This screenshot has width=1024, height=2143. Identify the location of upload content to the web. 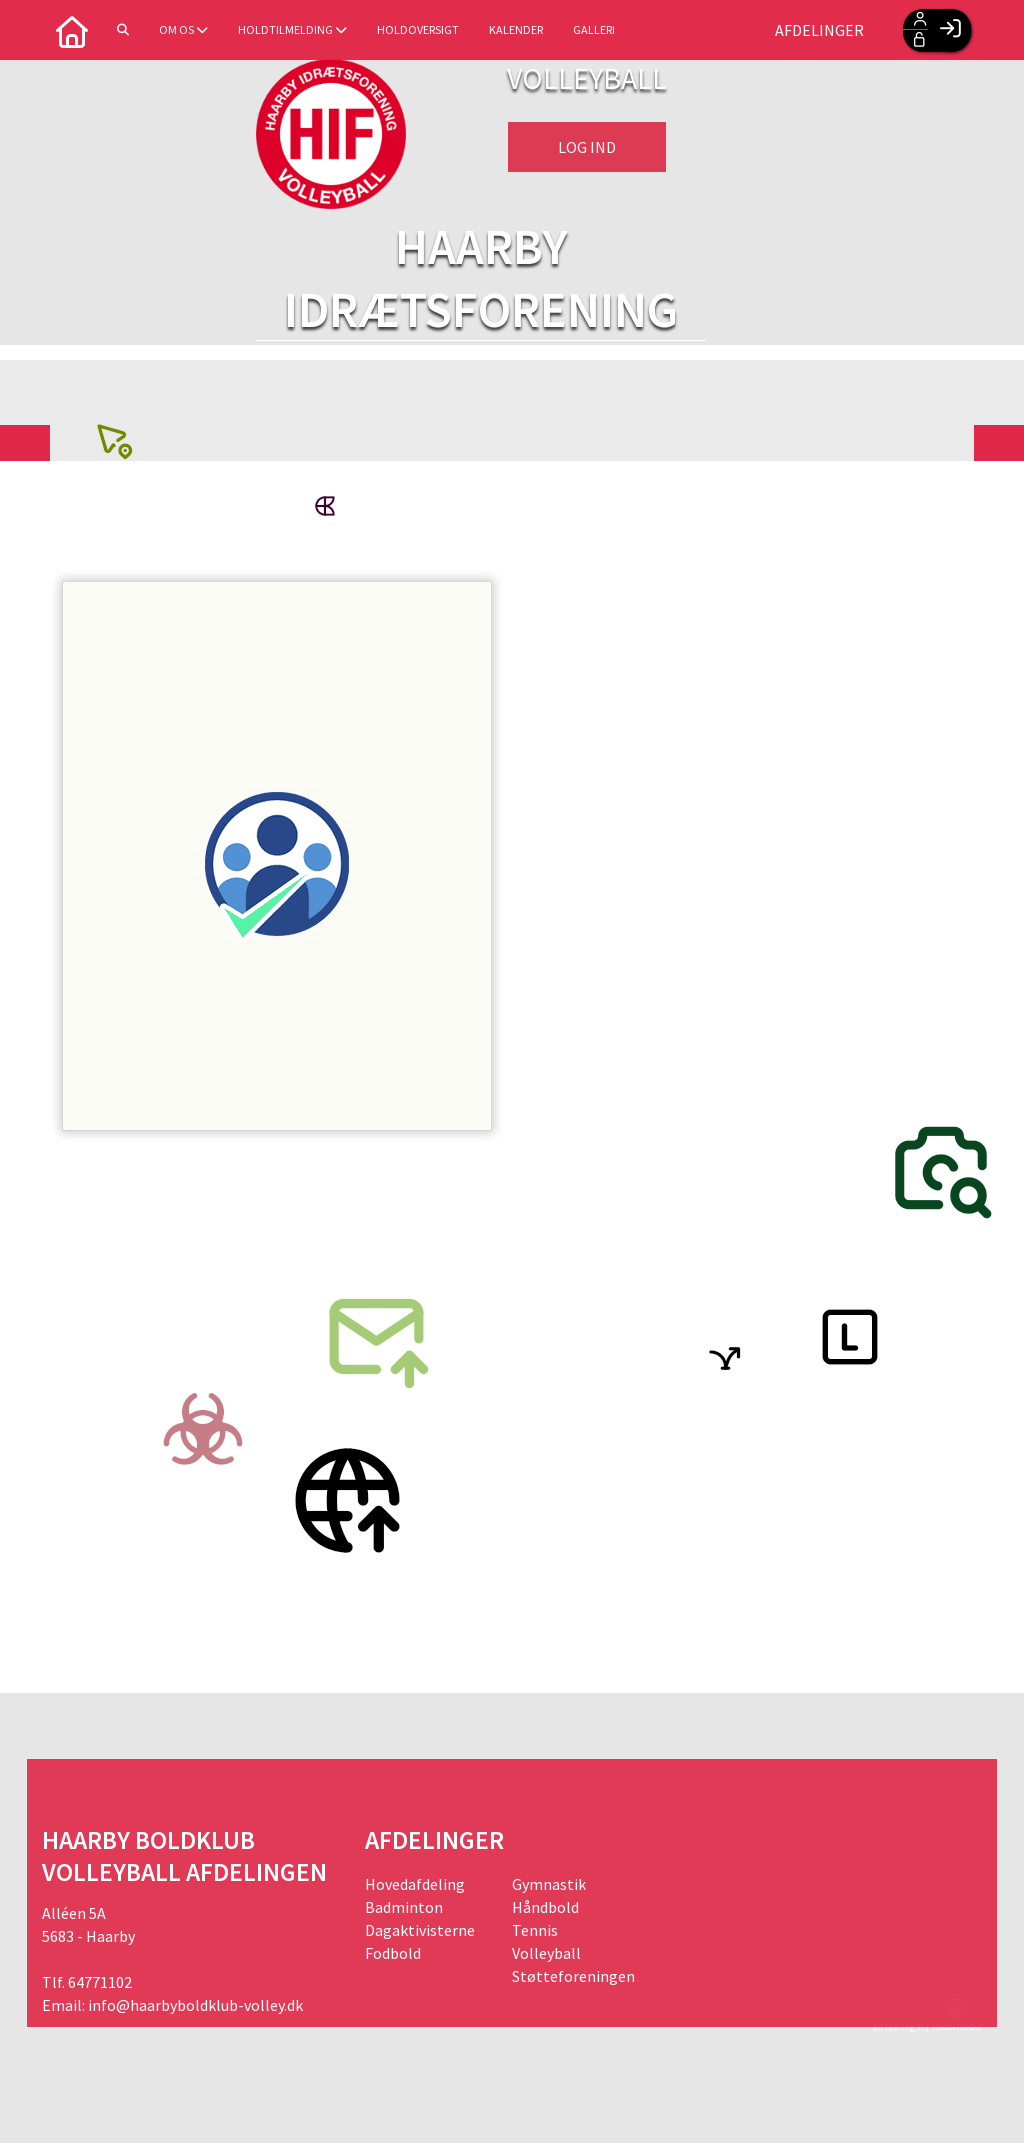
(347, 1500).